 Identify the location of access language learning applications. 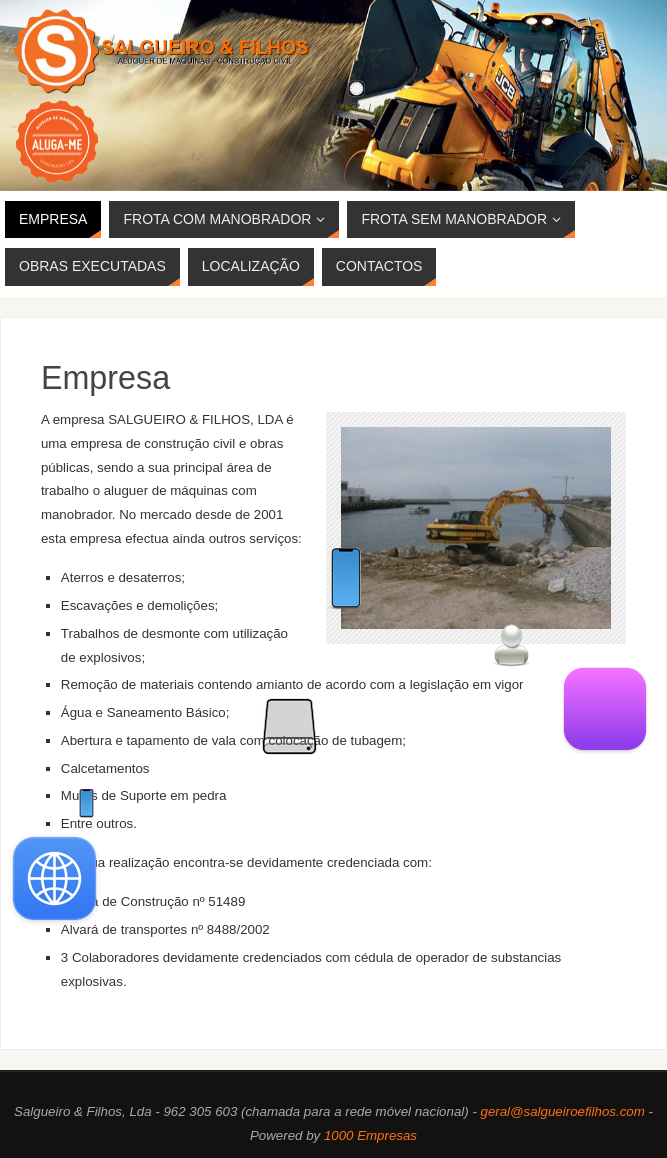
(54, 878).